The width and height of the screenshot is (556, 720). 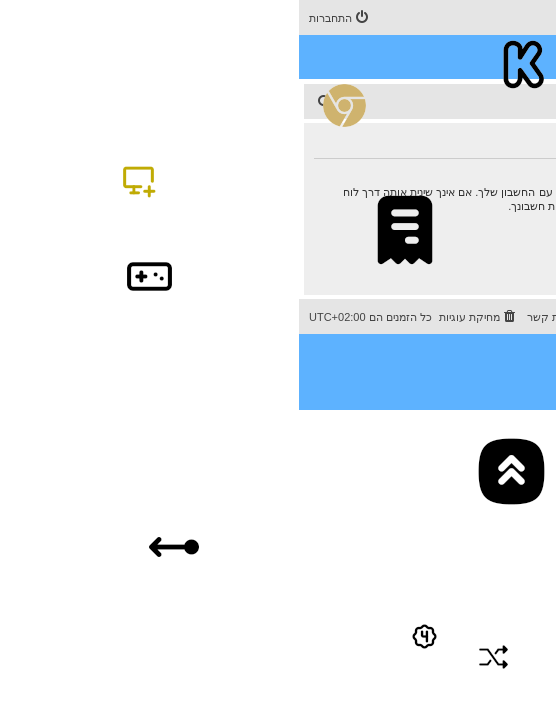 What do you see at coordinates (174, 547) in the screenshot?
I see `go back to the previous screen` at bounding box center [174, 547].